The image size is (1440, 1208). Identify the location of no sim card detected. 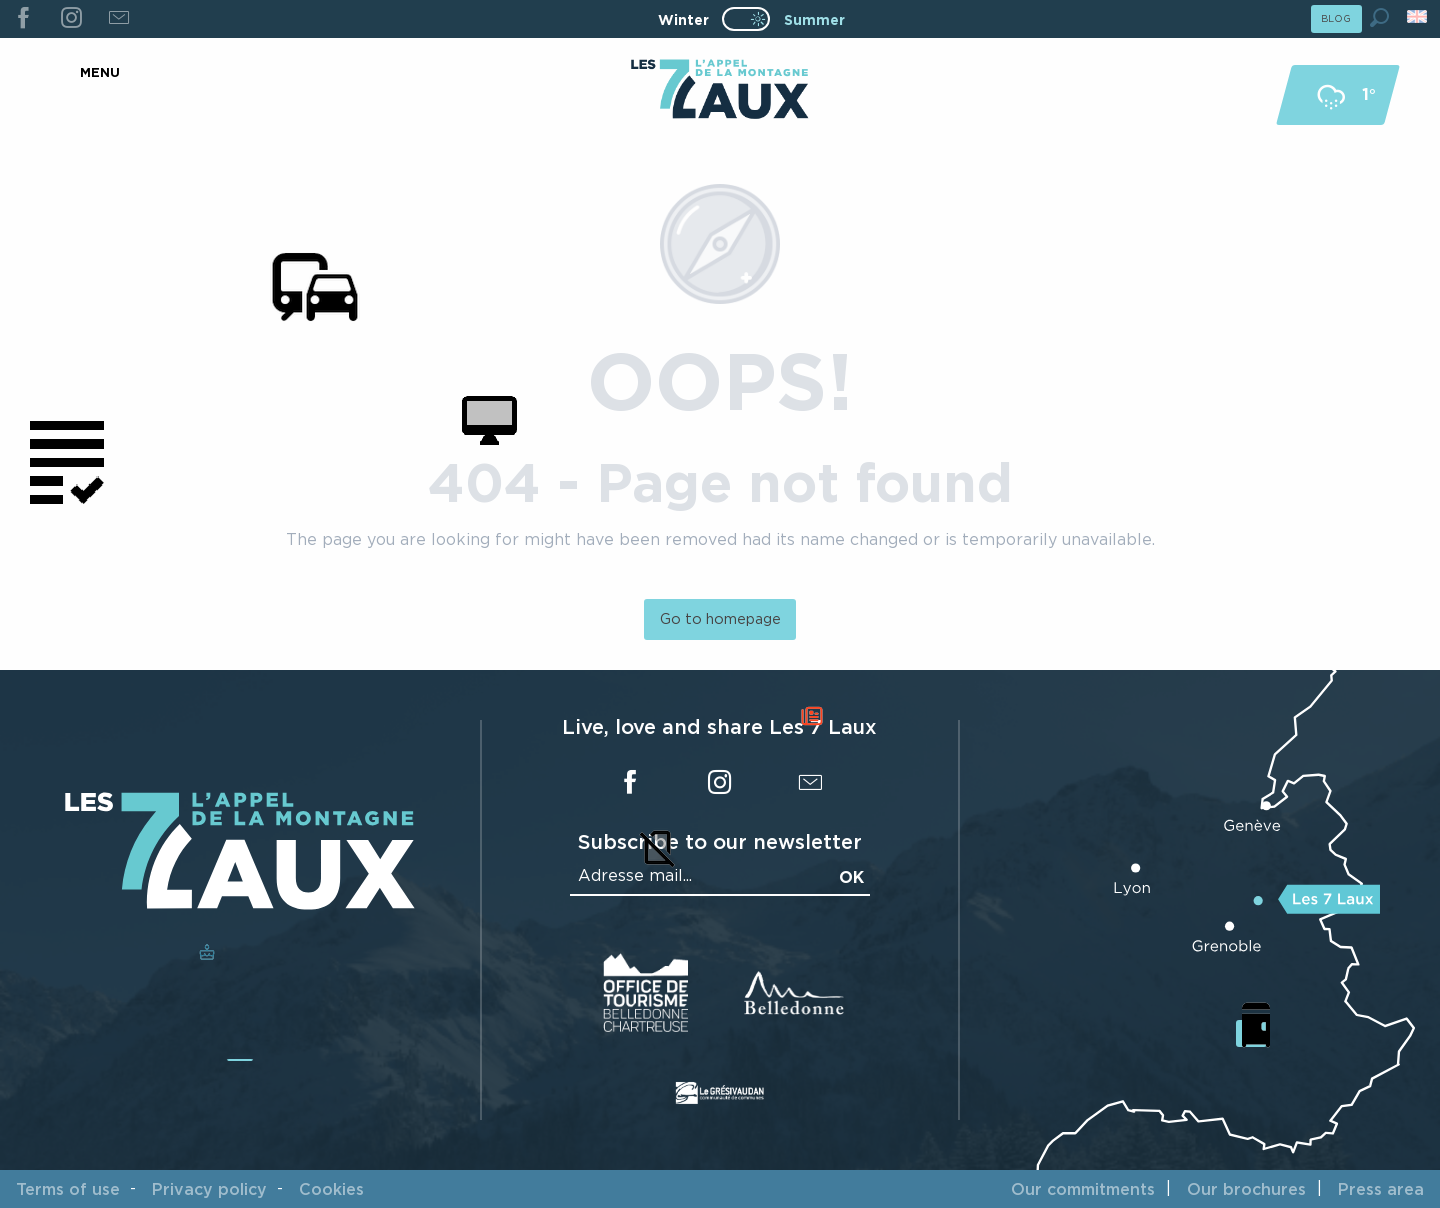
(657, 847).